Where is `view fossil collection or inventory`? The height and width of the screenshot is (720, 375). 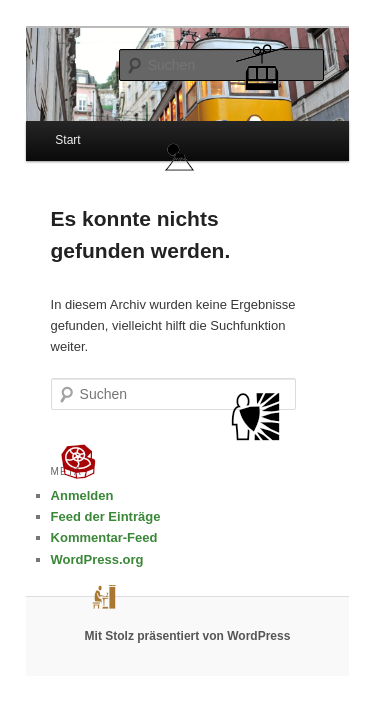
view fossil collection or inventory is located at coordinates (78, 461).